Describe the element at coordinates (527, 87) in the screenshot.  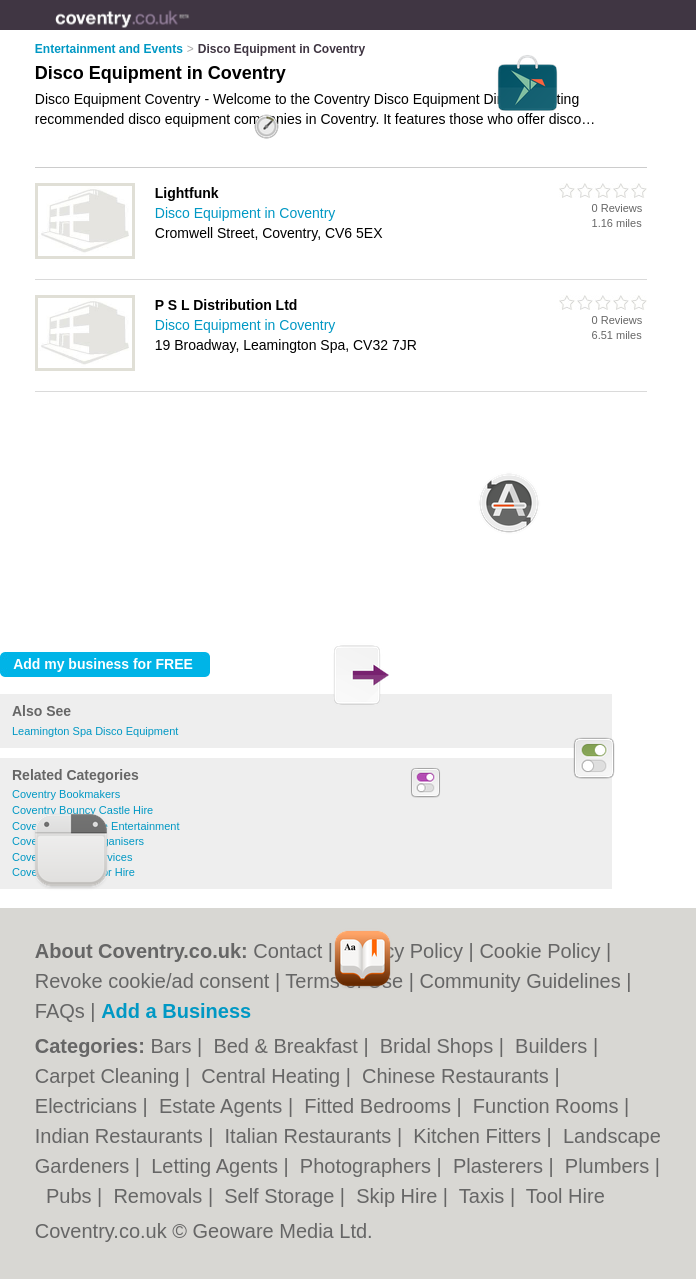
I see `open the snap store to browse and install applications` at that location.